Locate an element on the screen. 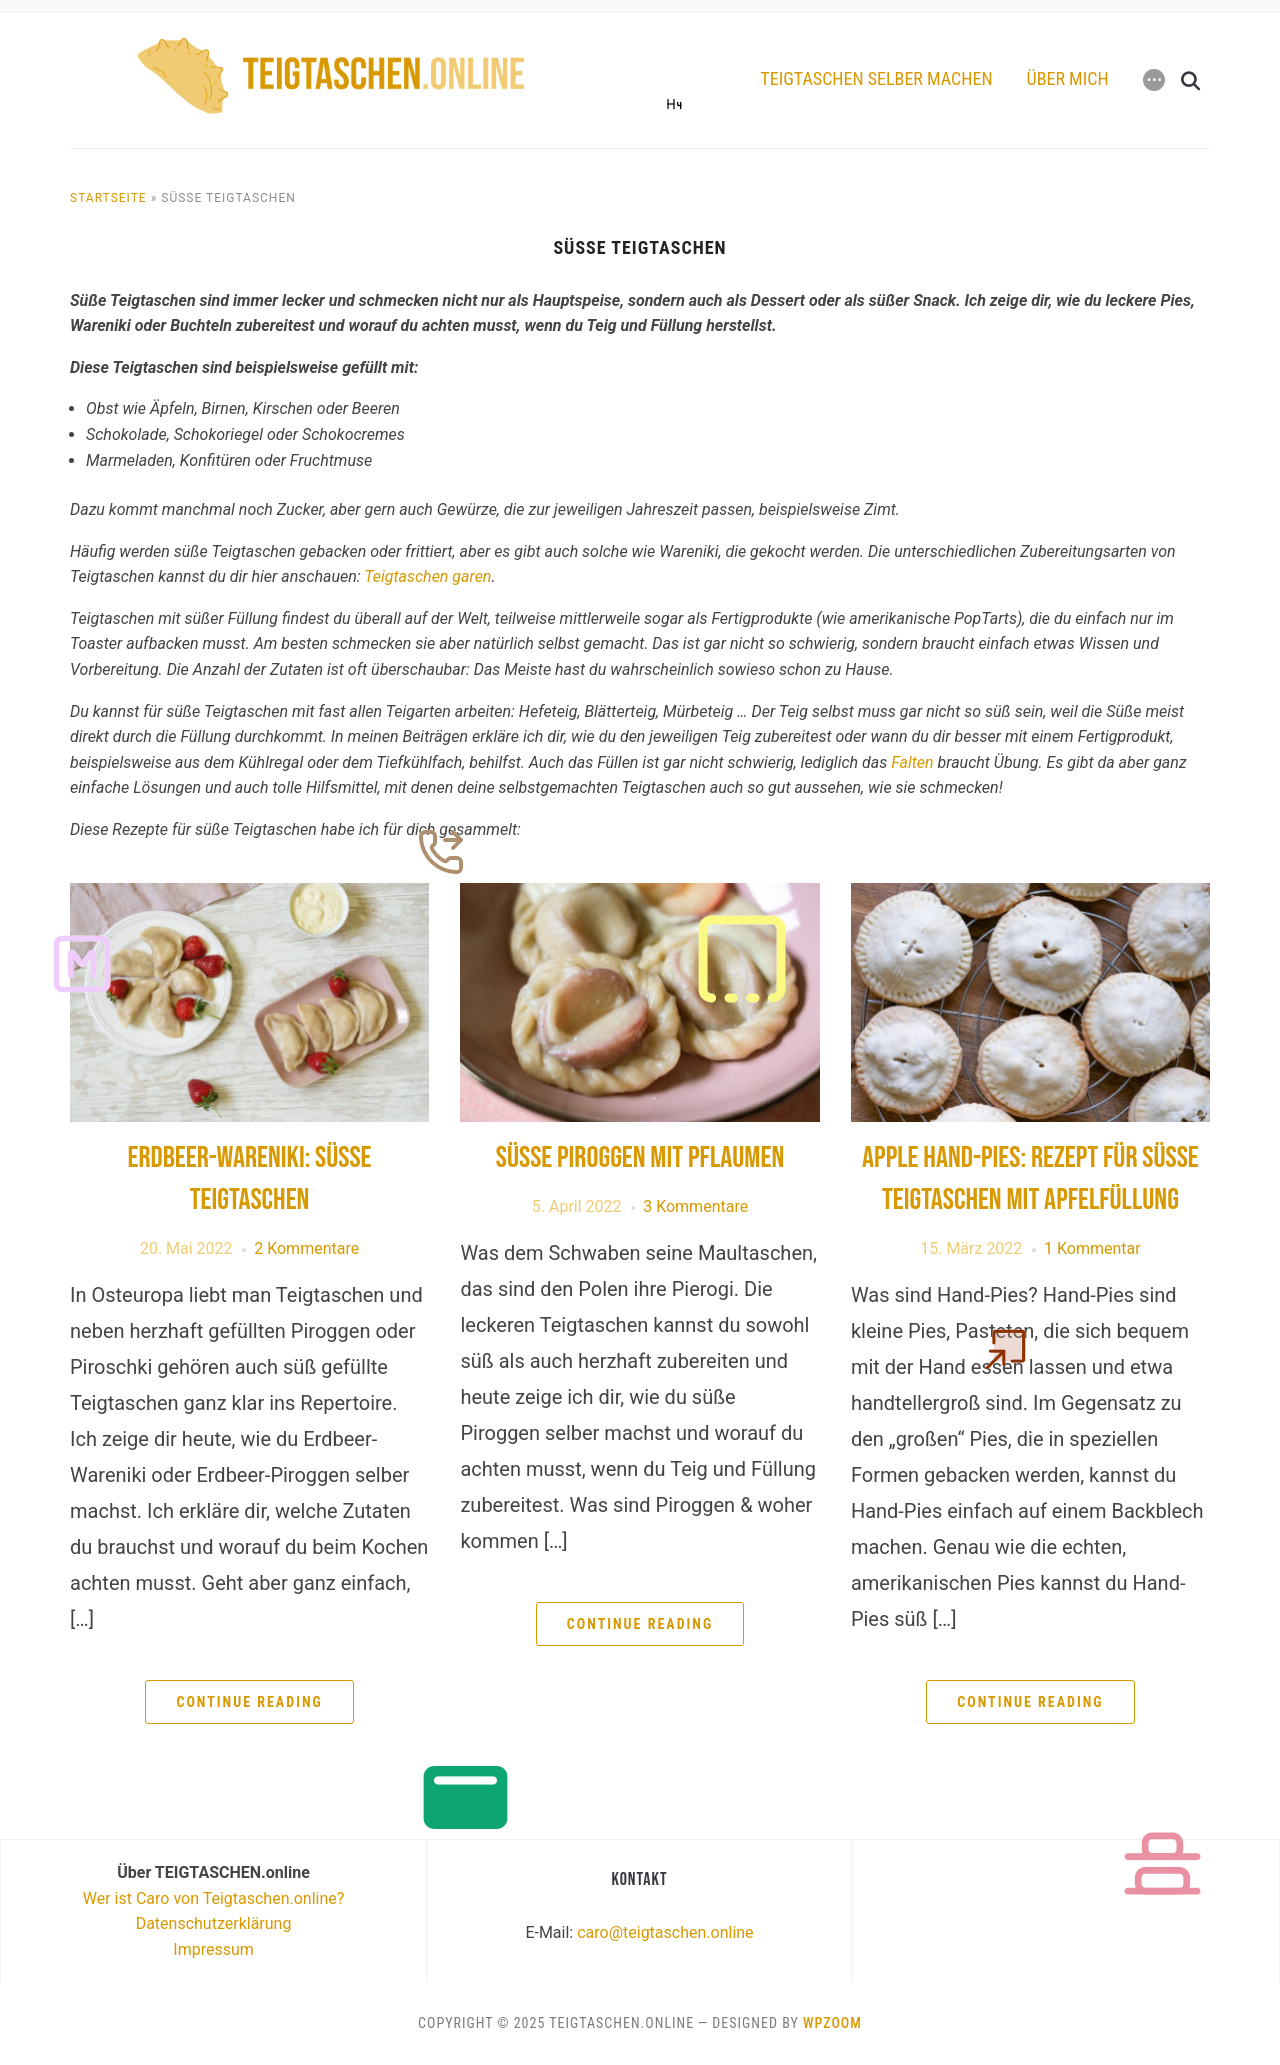 Image resolution: width=1280 pixels, height=2065 pixels. forward a call to another number is located at coordinates (441, 852).